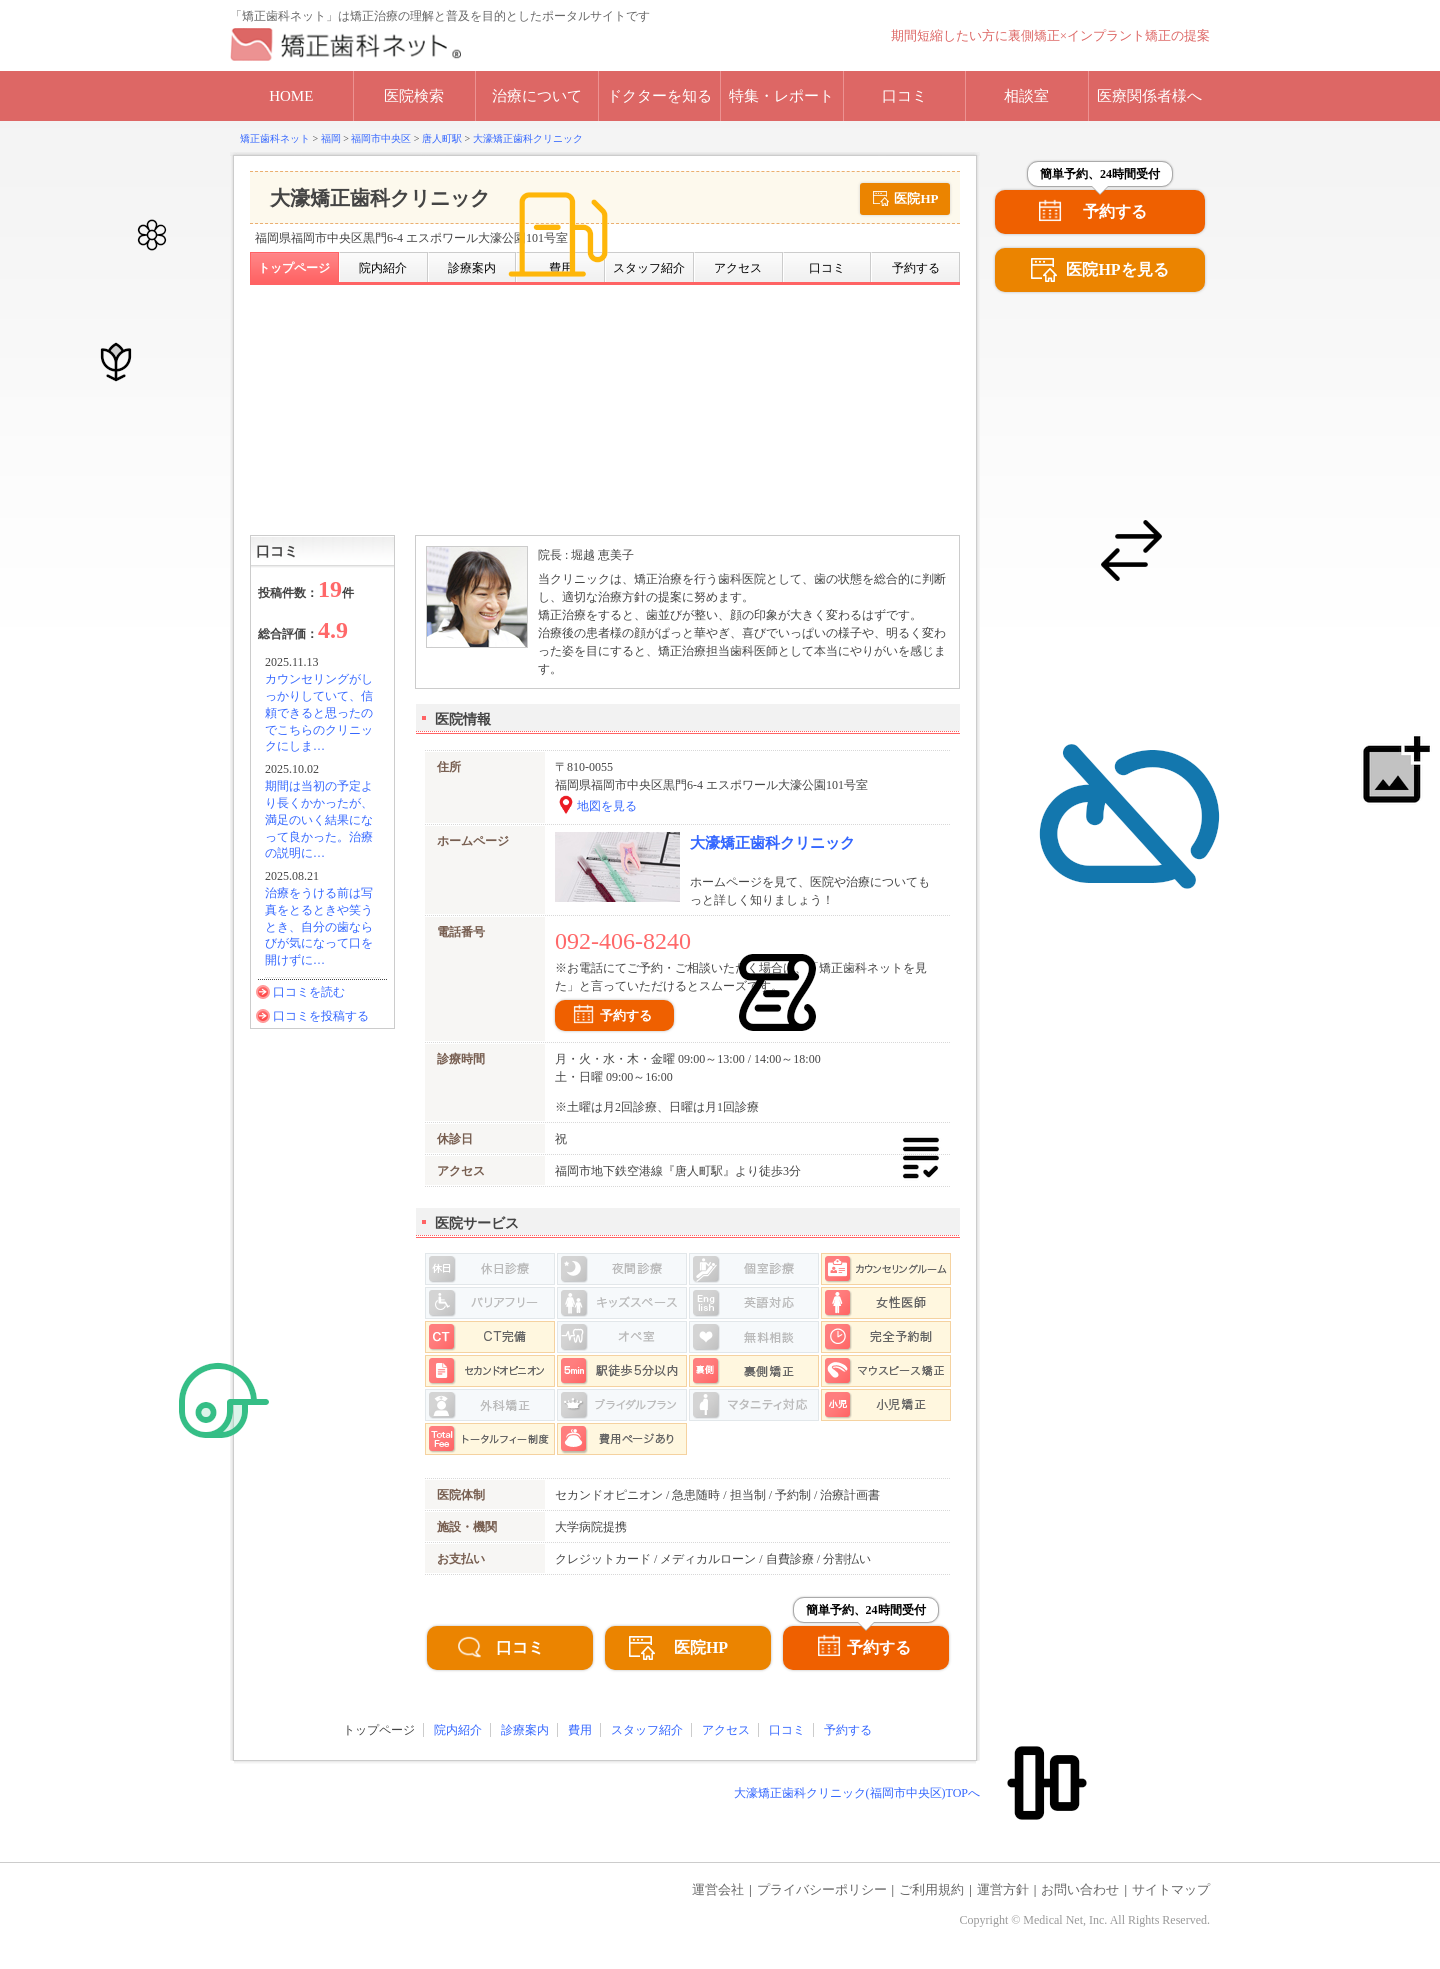  Describe the element at coordinates (777, 992) in the screenshot. I see `view activity log or history` at that location.